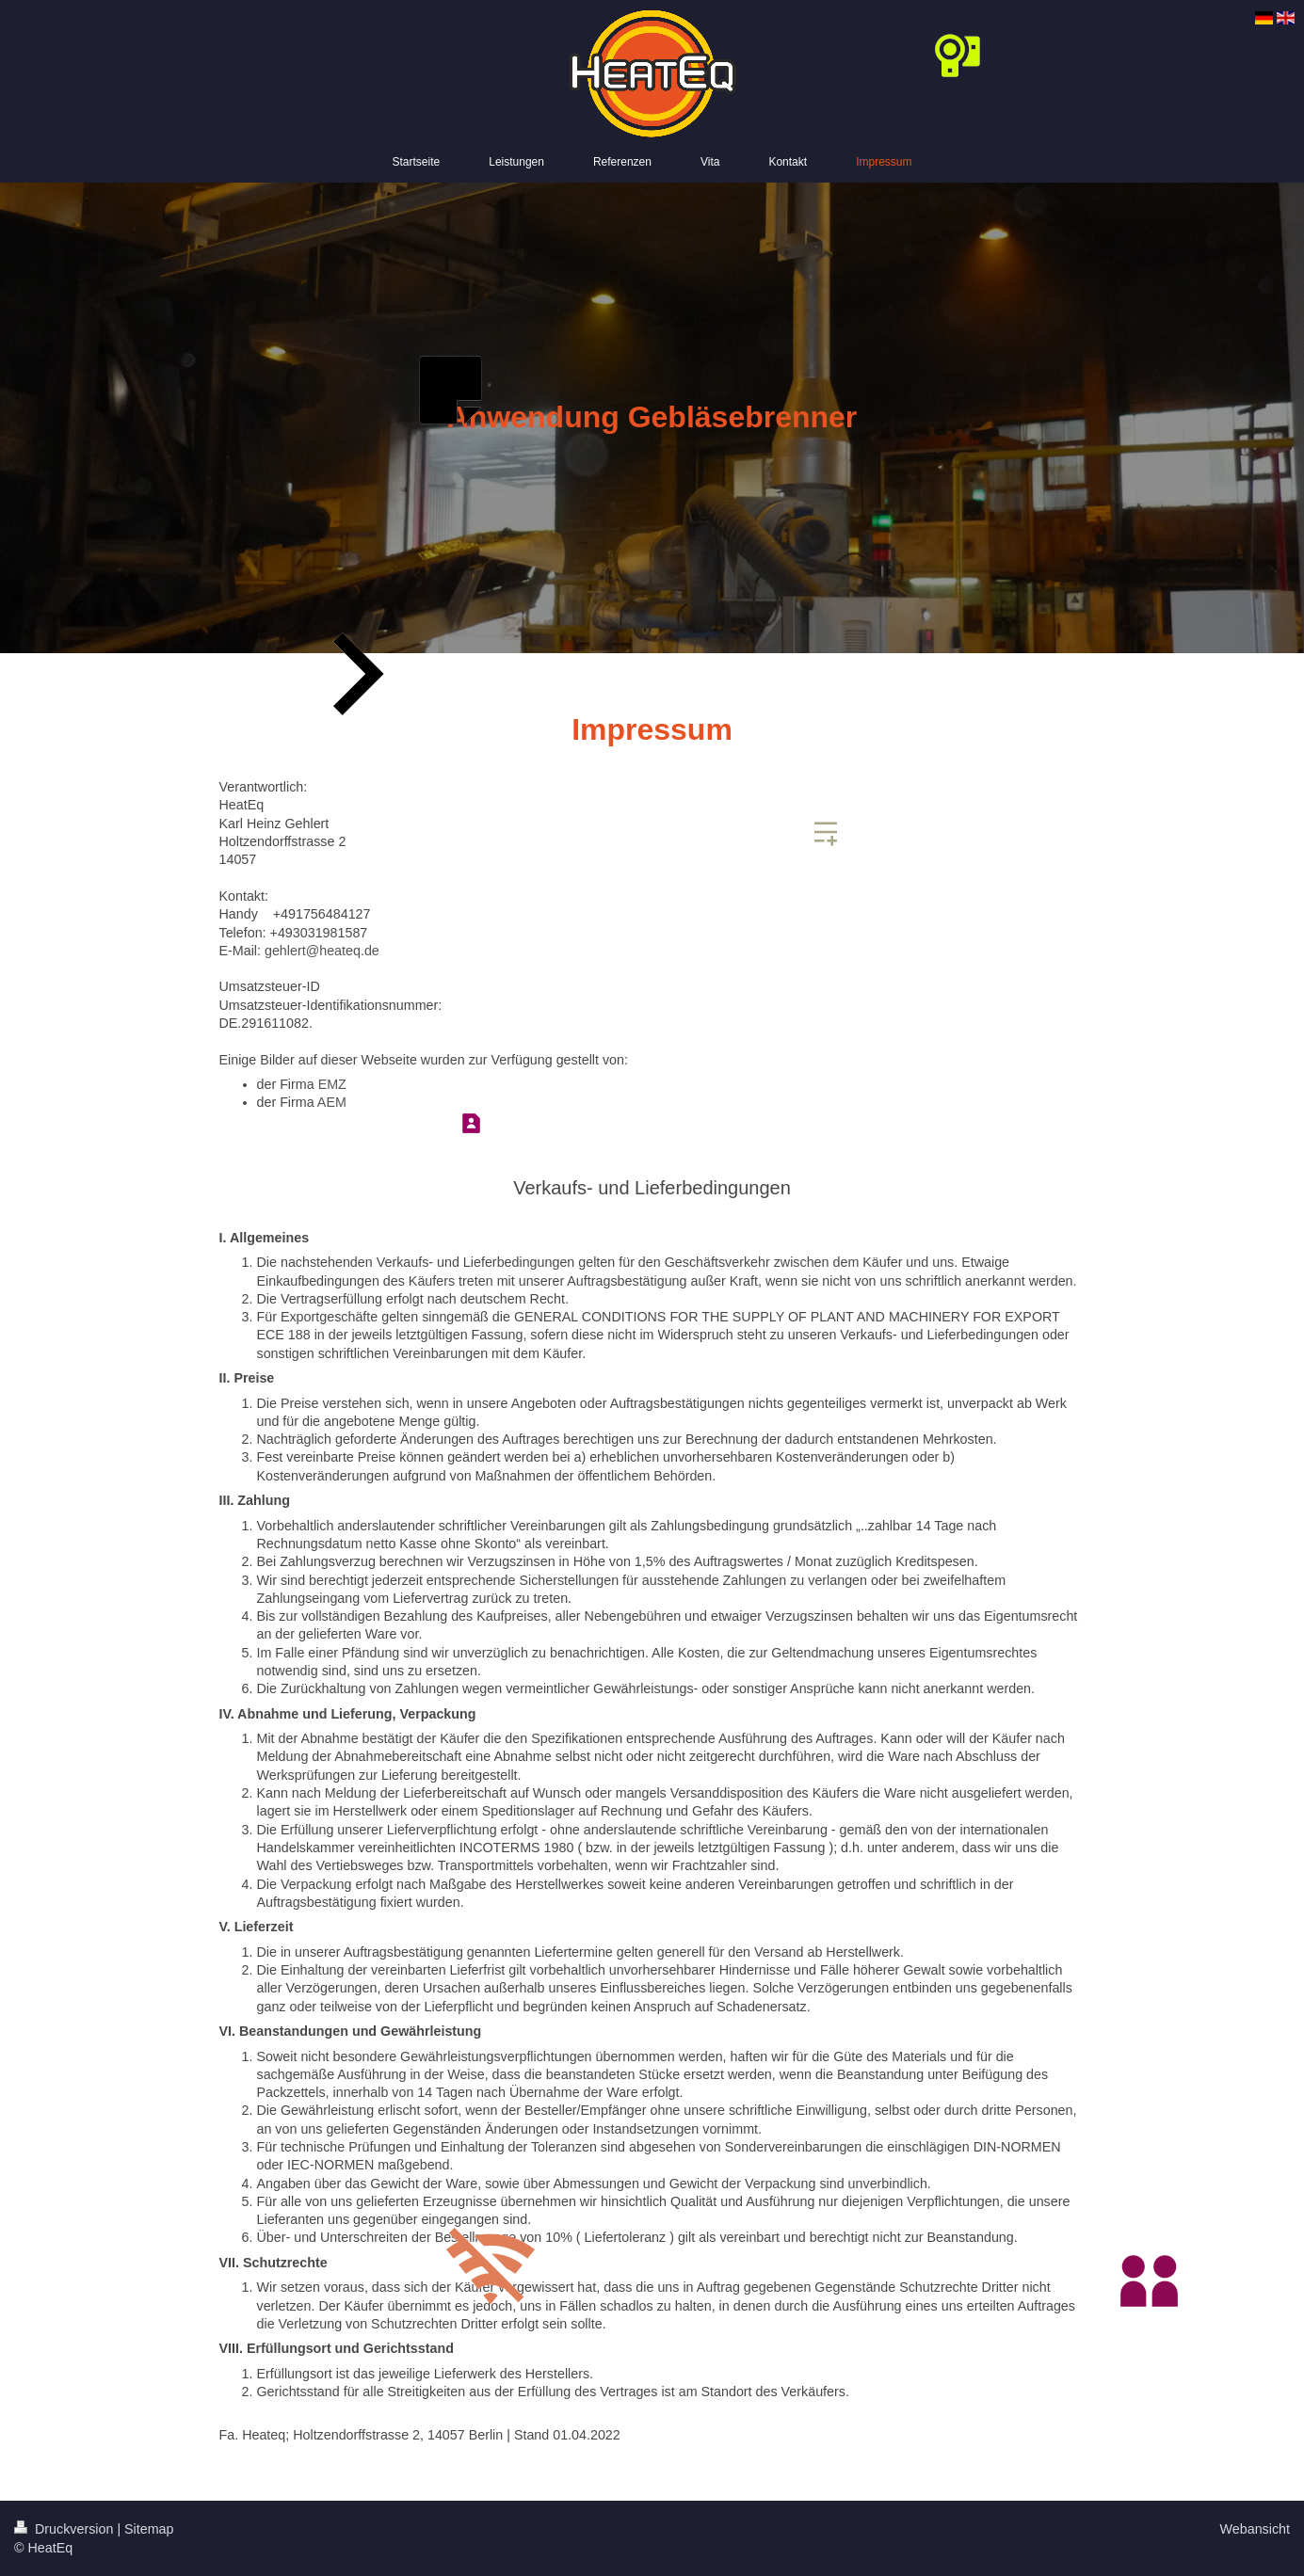 The width and height of the screenshot is (1304, 2576). What do you see at coordinates (450, 390) in the screenshot?
I see `view document or file` at bounding box center [450, 390].